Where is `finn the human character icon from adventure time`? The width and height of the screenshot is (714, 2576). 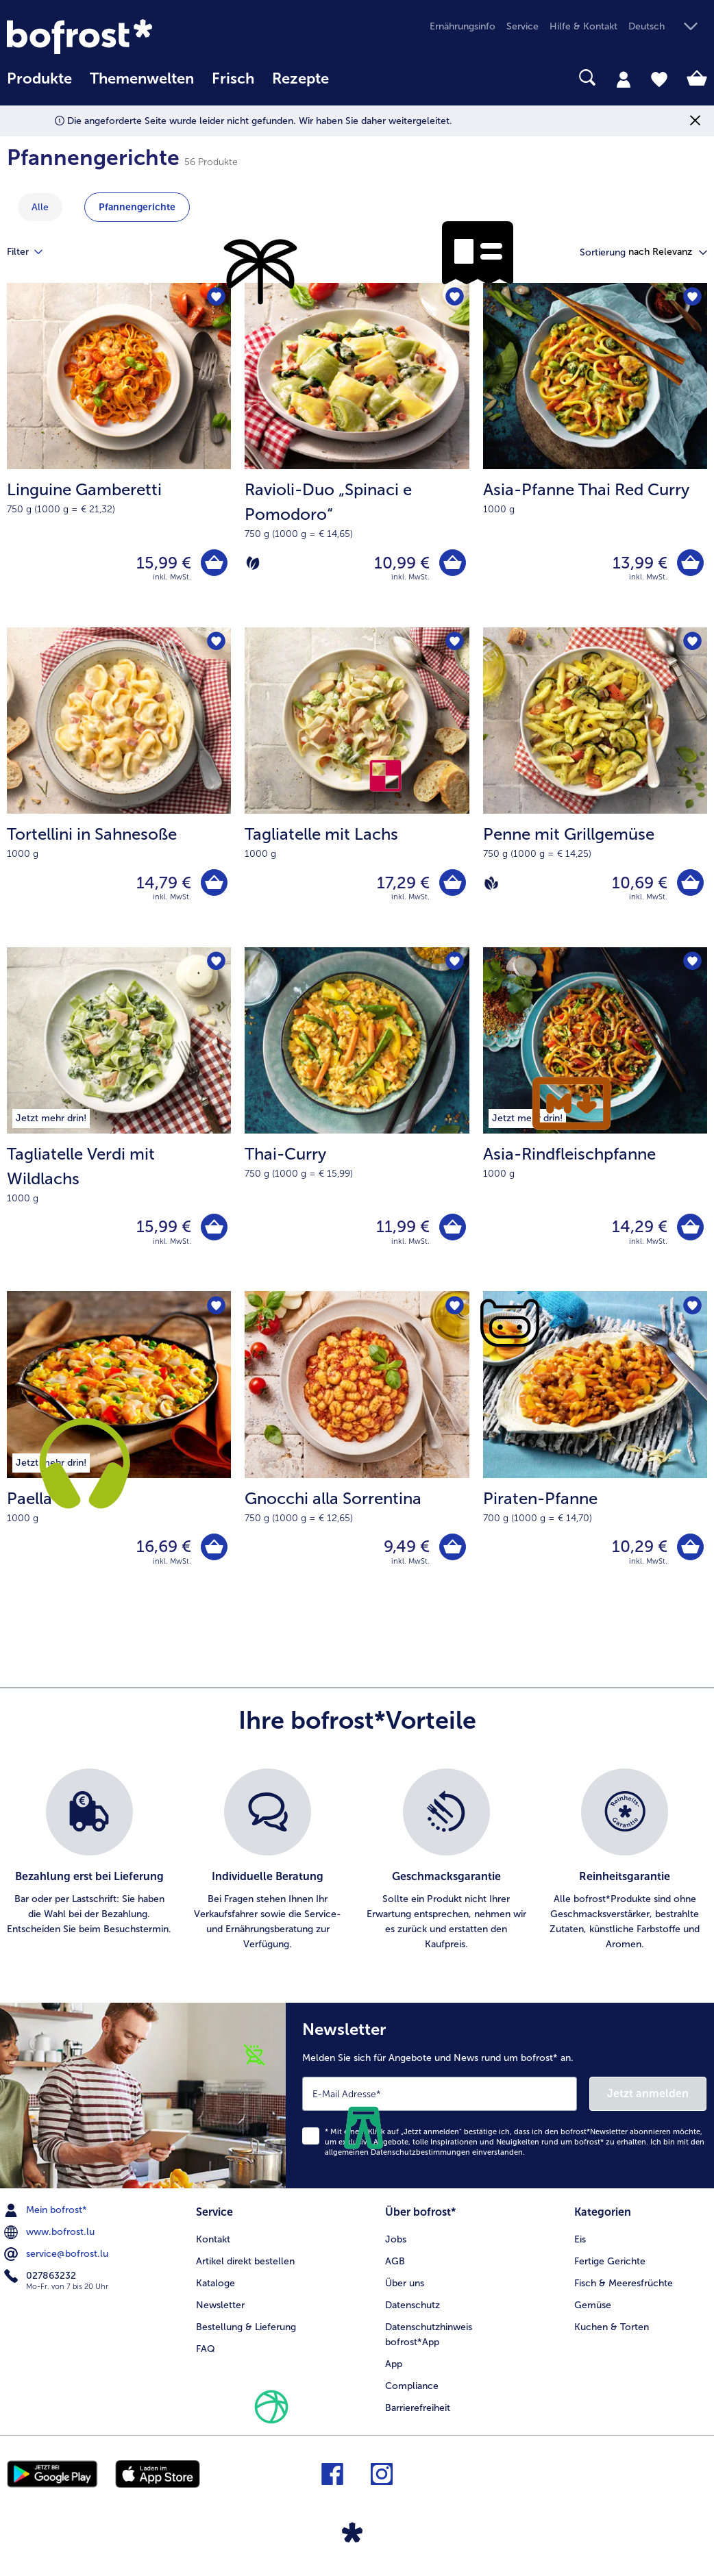 finn the human character icon from adventure time is located at coordinates (510, 1322).